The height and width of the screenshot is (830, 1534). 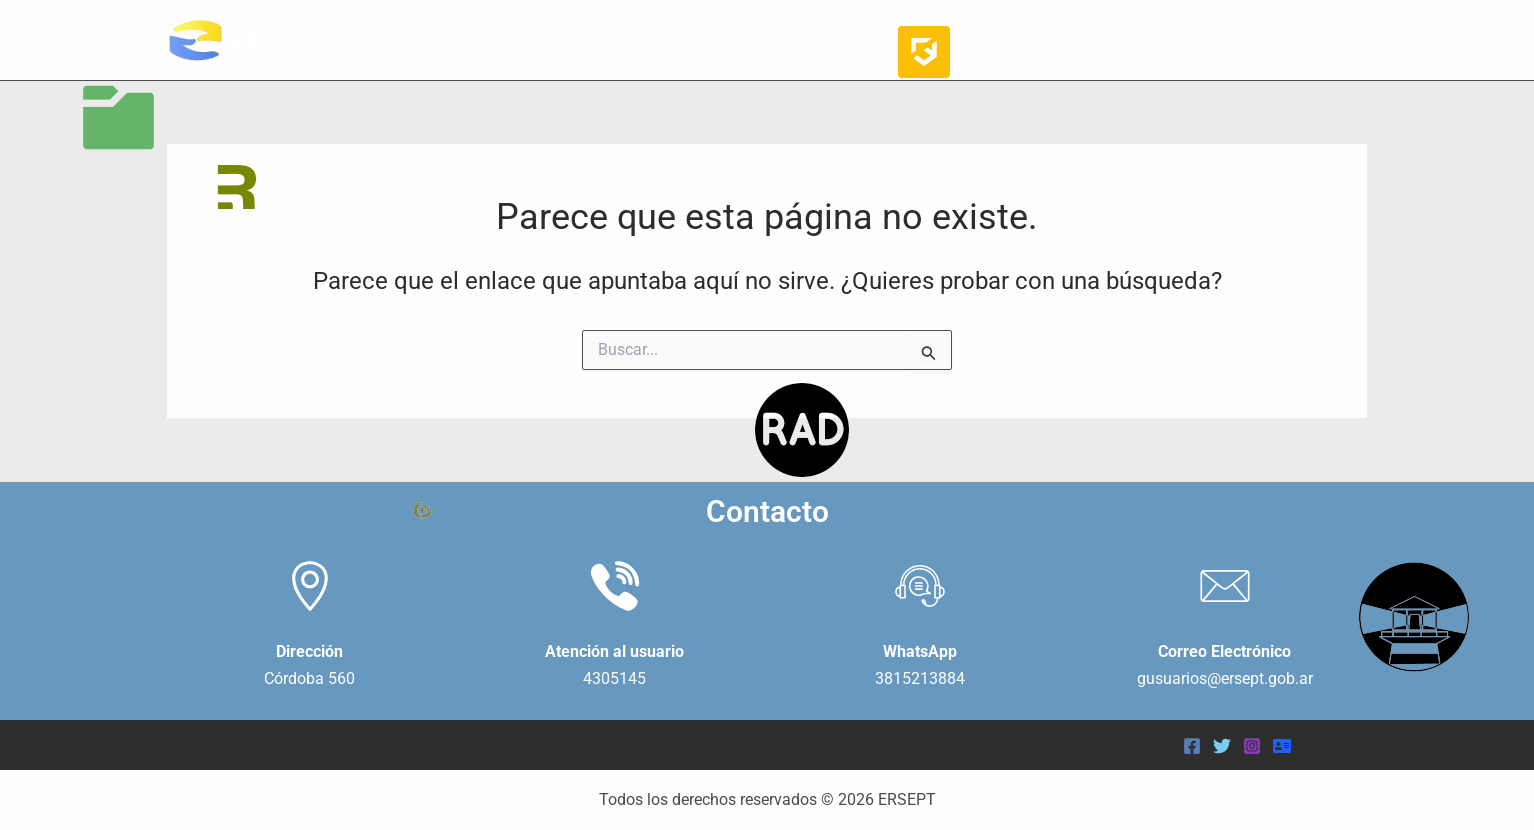 I want to click on open folder to view files, so click(x=118, y=117).